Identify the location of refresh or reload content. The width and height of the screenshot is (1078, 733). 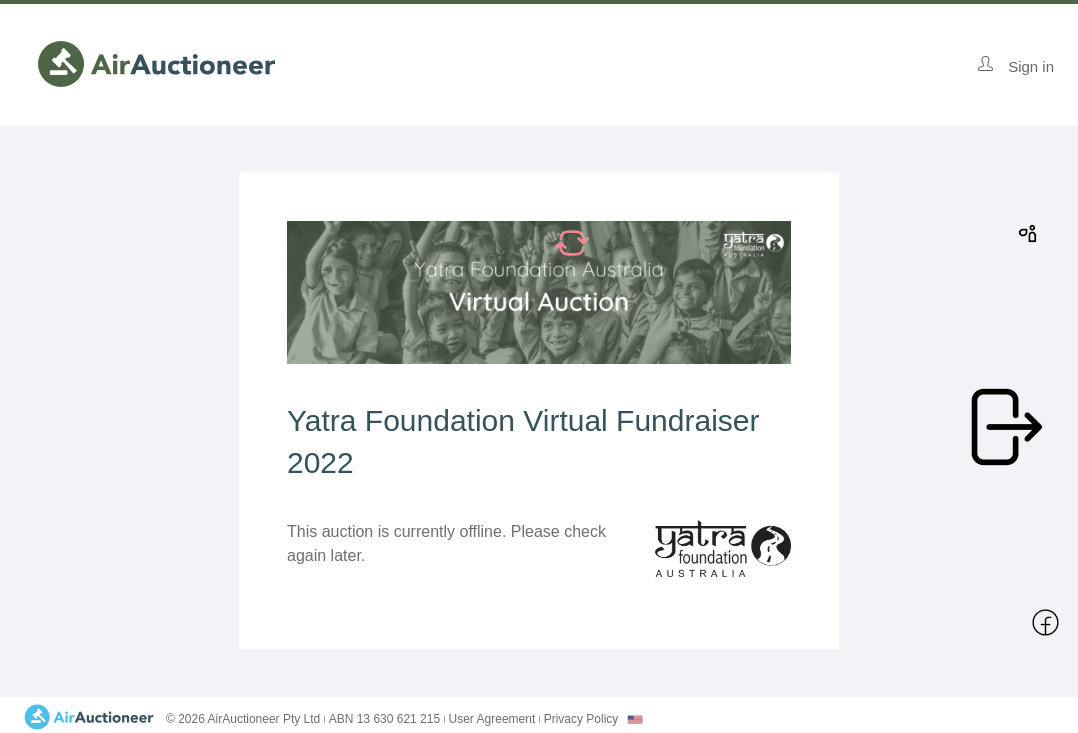
(572, 243).